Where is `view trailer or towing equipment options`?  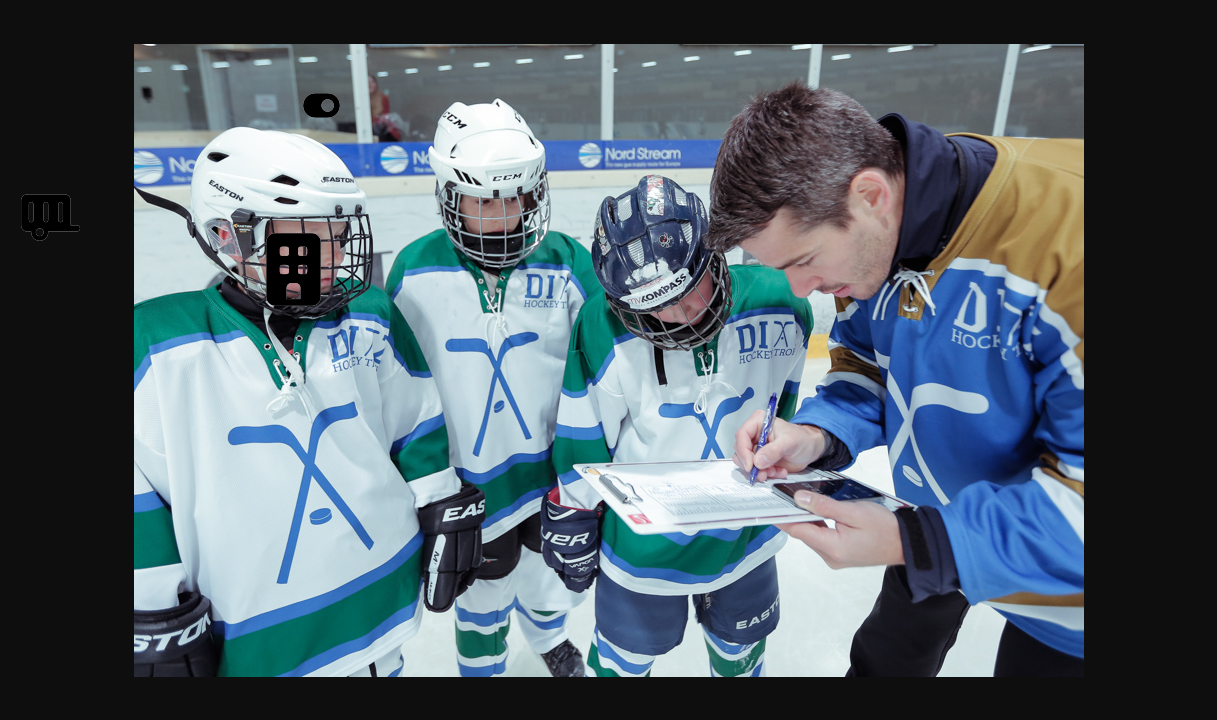
view trailer or towing equipment options is located at coordinates (49, 216).